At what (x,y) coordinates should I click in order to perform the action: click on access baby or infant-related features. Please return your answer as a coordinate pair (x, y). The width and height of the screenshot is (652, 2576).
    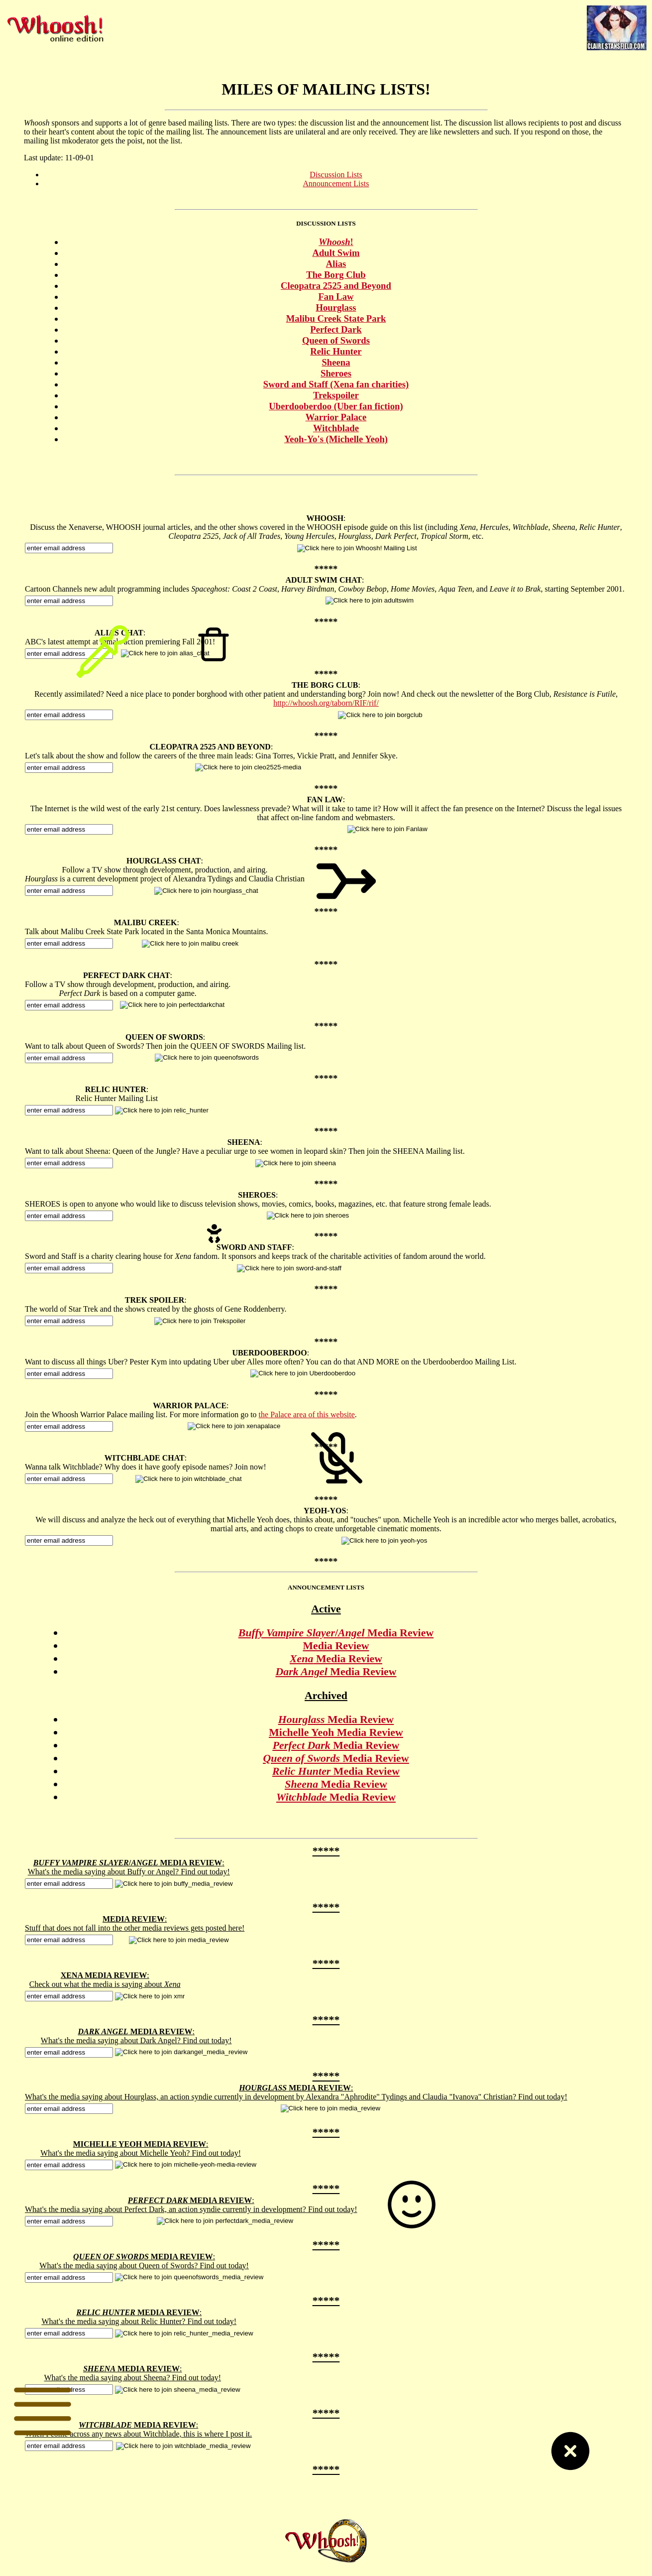
    Looking at the image, I should click on (214, 1233).